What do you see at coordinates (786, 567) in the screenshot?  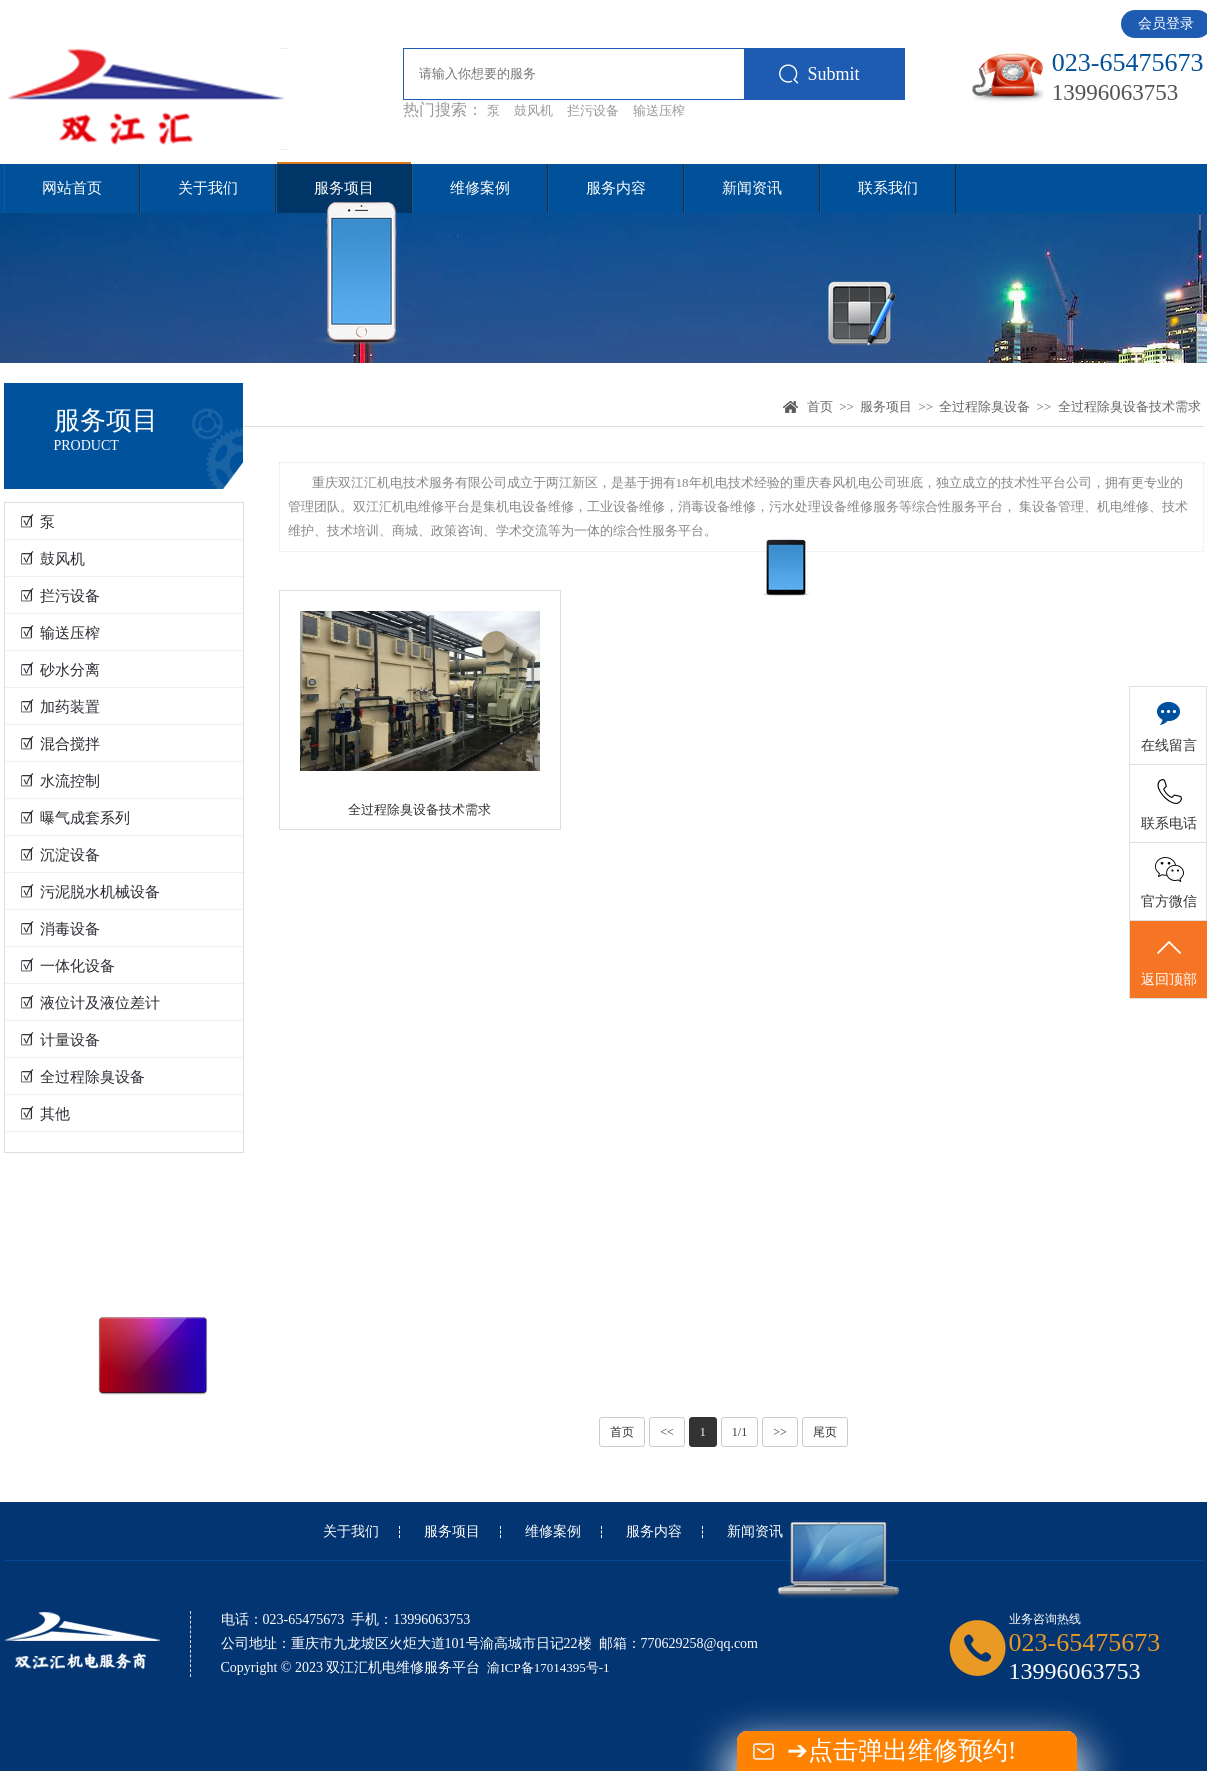 I see `manage connected iPad device` at bounding box center [786, 567].